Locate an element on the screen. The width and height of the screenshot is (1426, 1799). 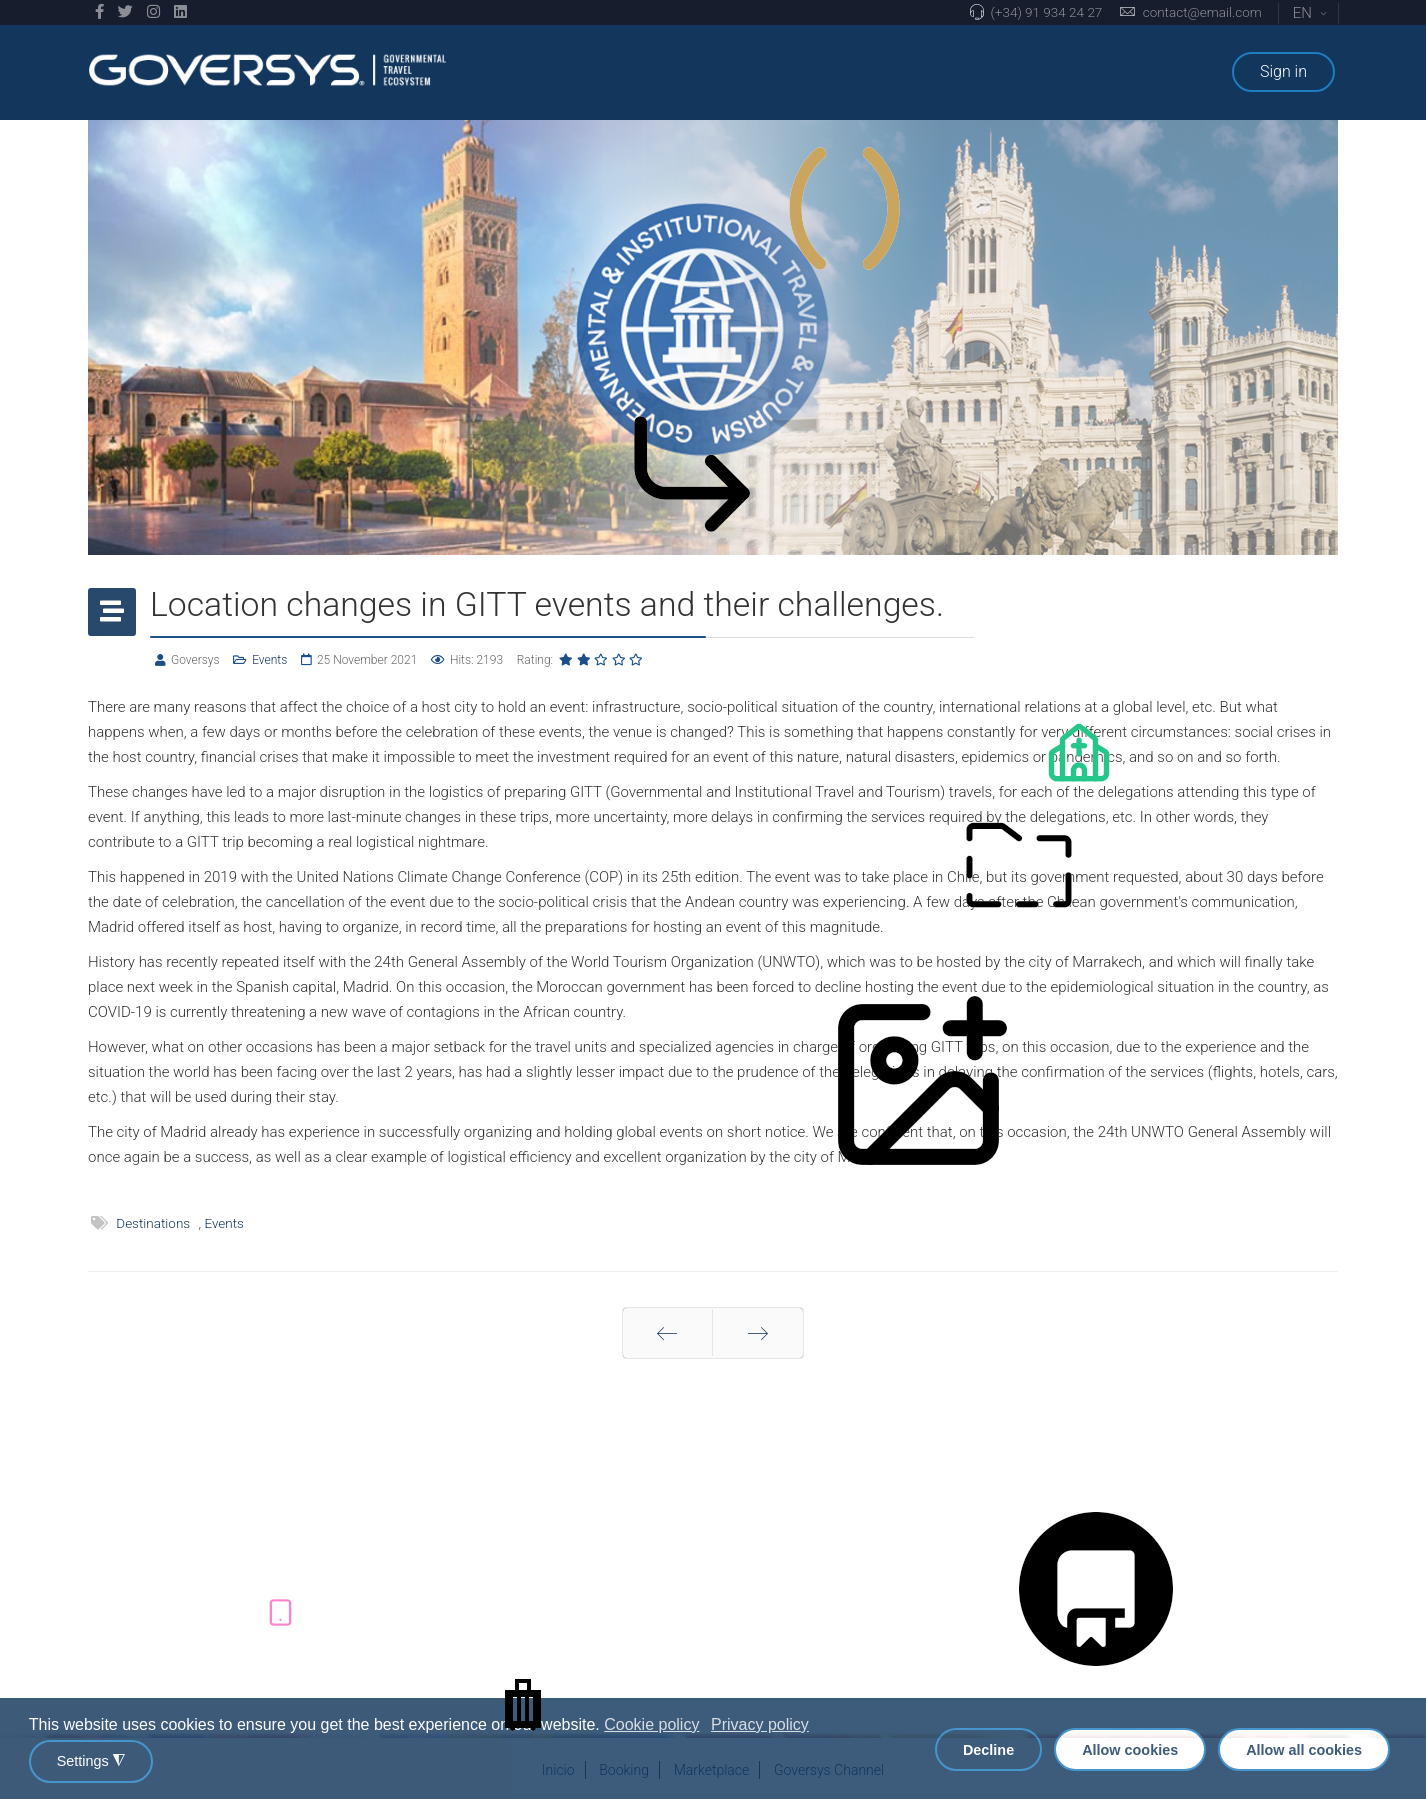
insert parentheses or brackets in text is located at coordinates (844, 208).